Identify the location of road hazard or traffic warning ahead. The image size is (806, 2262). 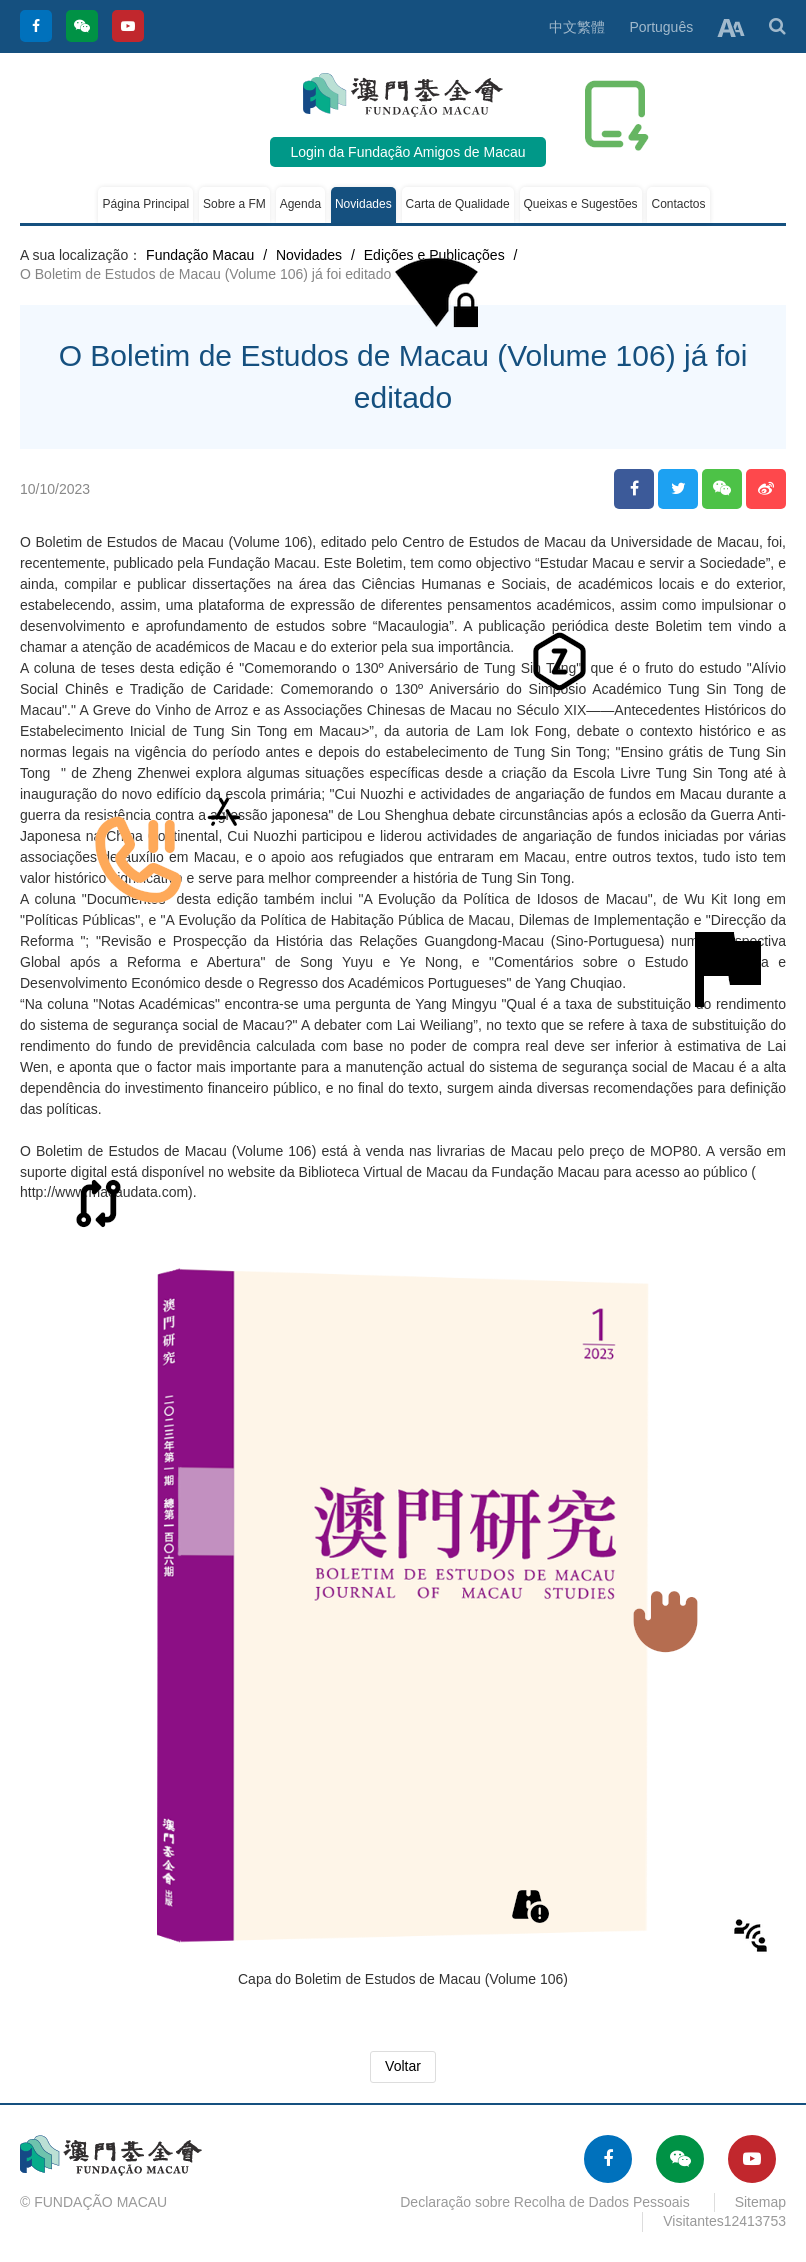
(528, 1904).